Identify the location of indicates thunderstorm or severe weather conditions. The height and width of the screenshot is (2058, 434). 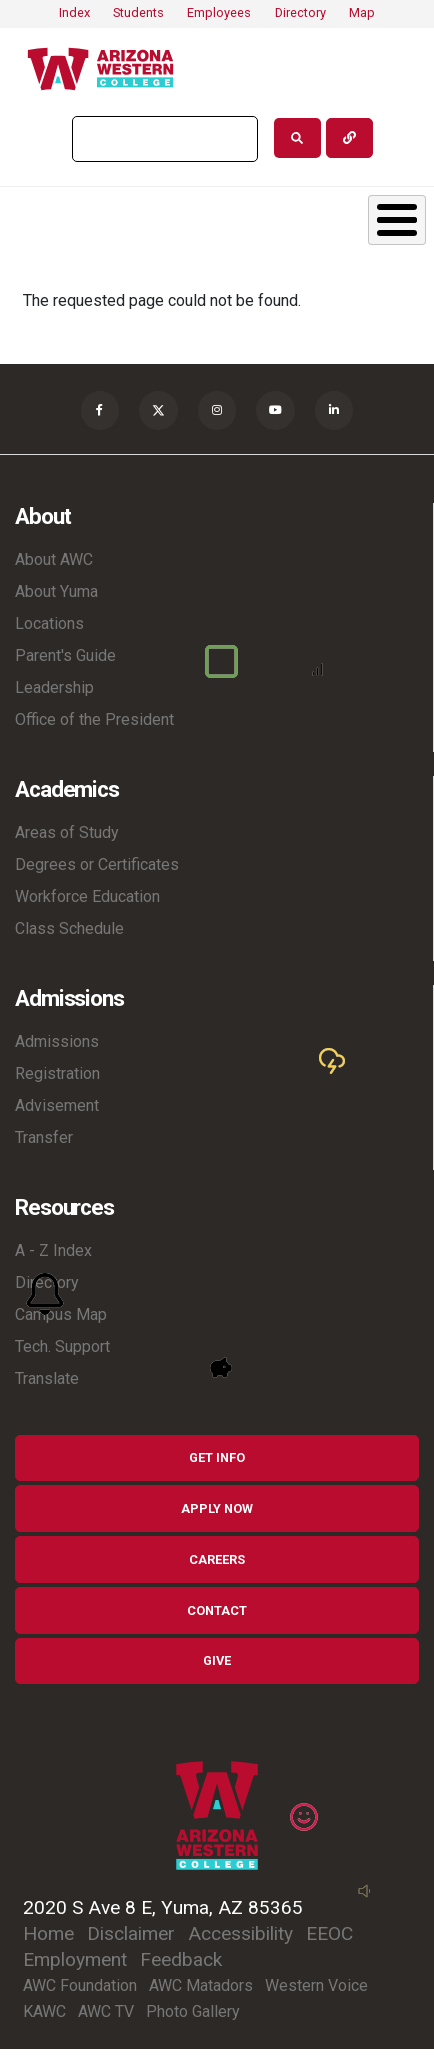
(332, 1061).